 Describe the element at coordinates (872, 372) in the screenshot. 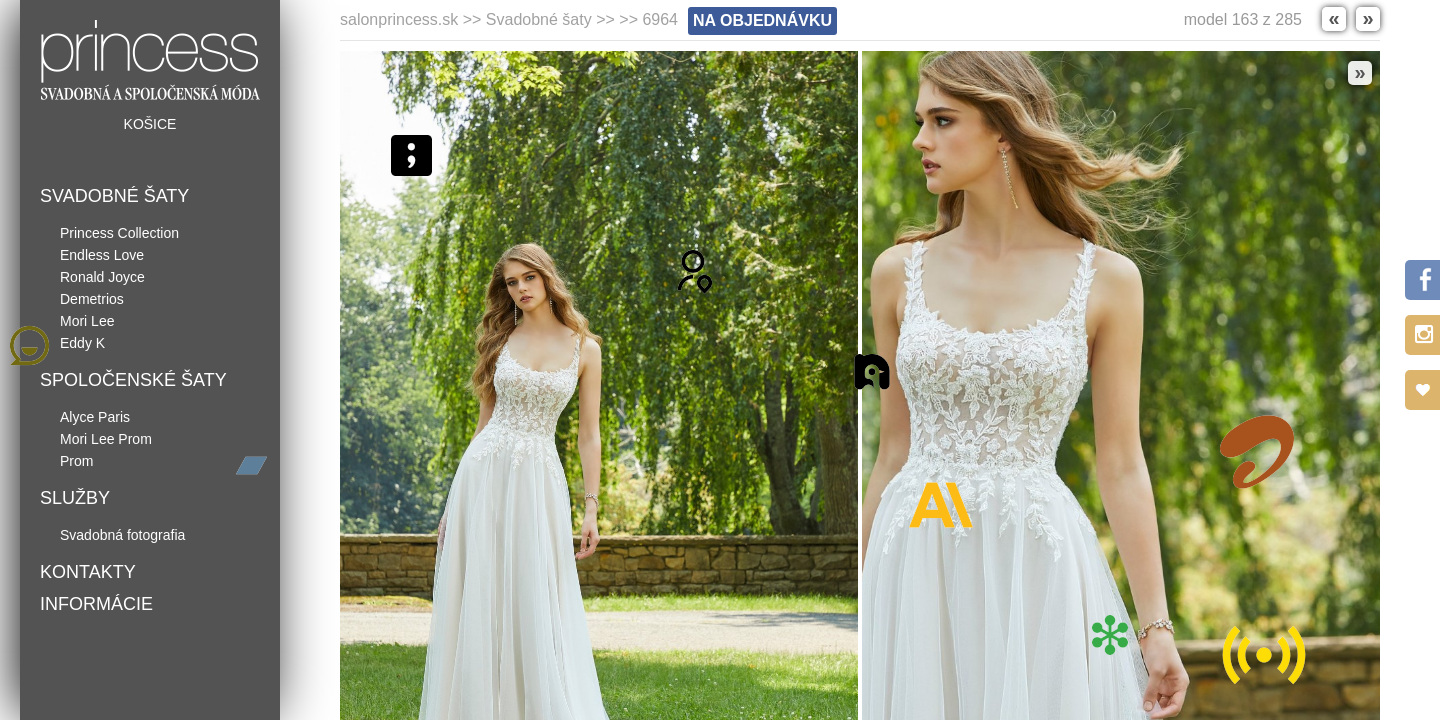

I see `nobara linux distribution logo` at that location.